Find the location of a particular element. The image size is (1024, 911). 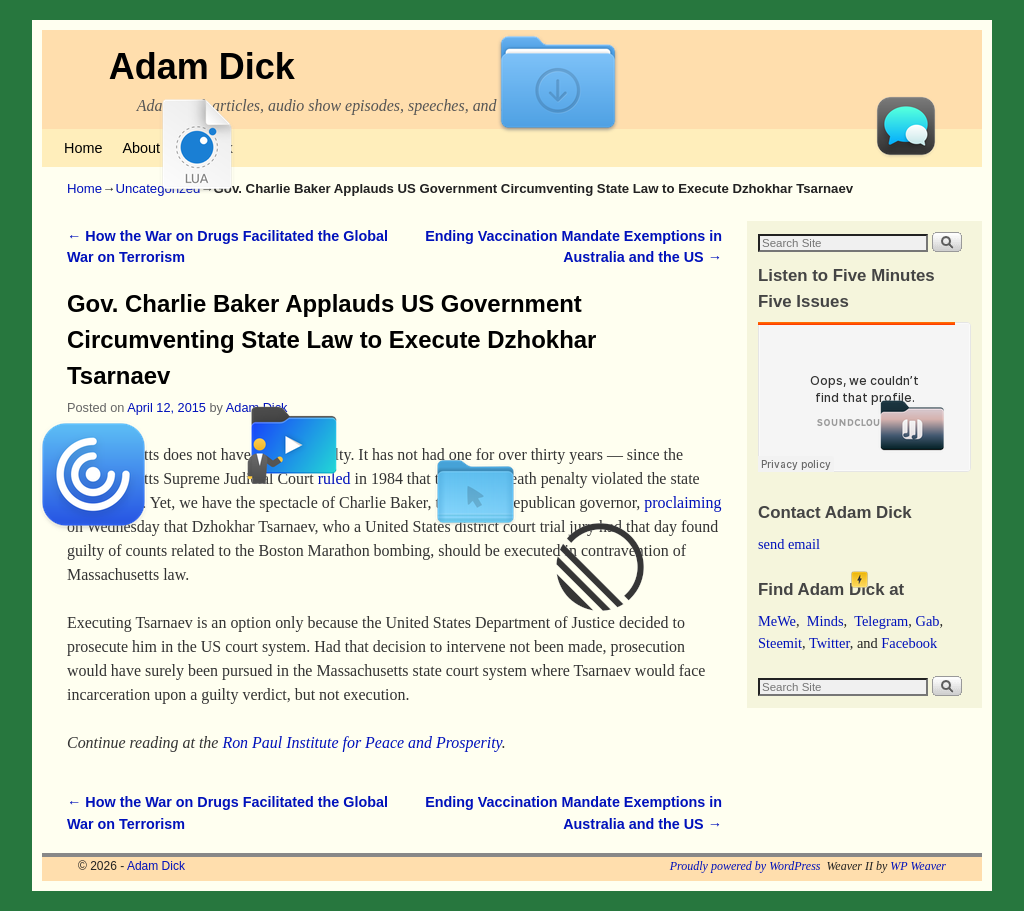

open your indie music folder is located at coordinates (912, 427).